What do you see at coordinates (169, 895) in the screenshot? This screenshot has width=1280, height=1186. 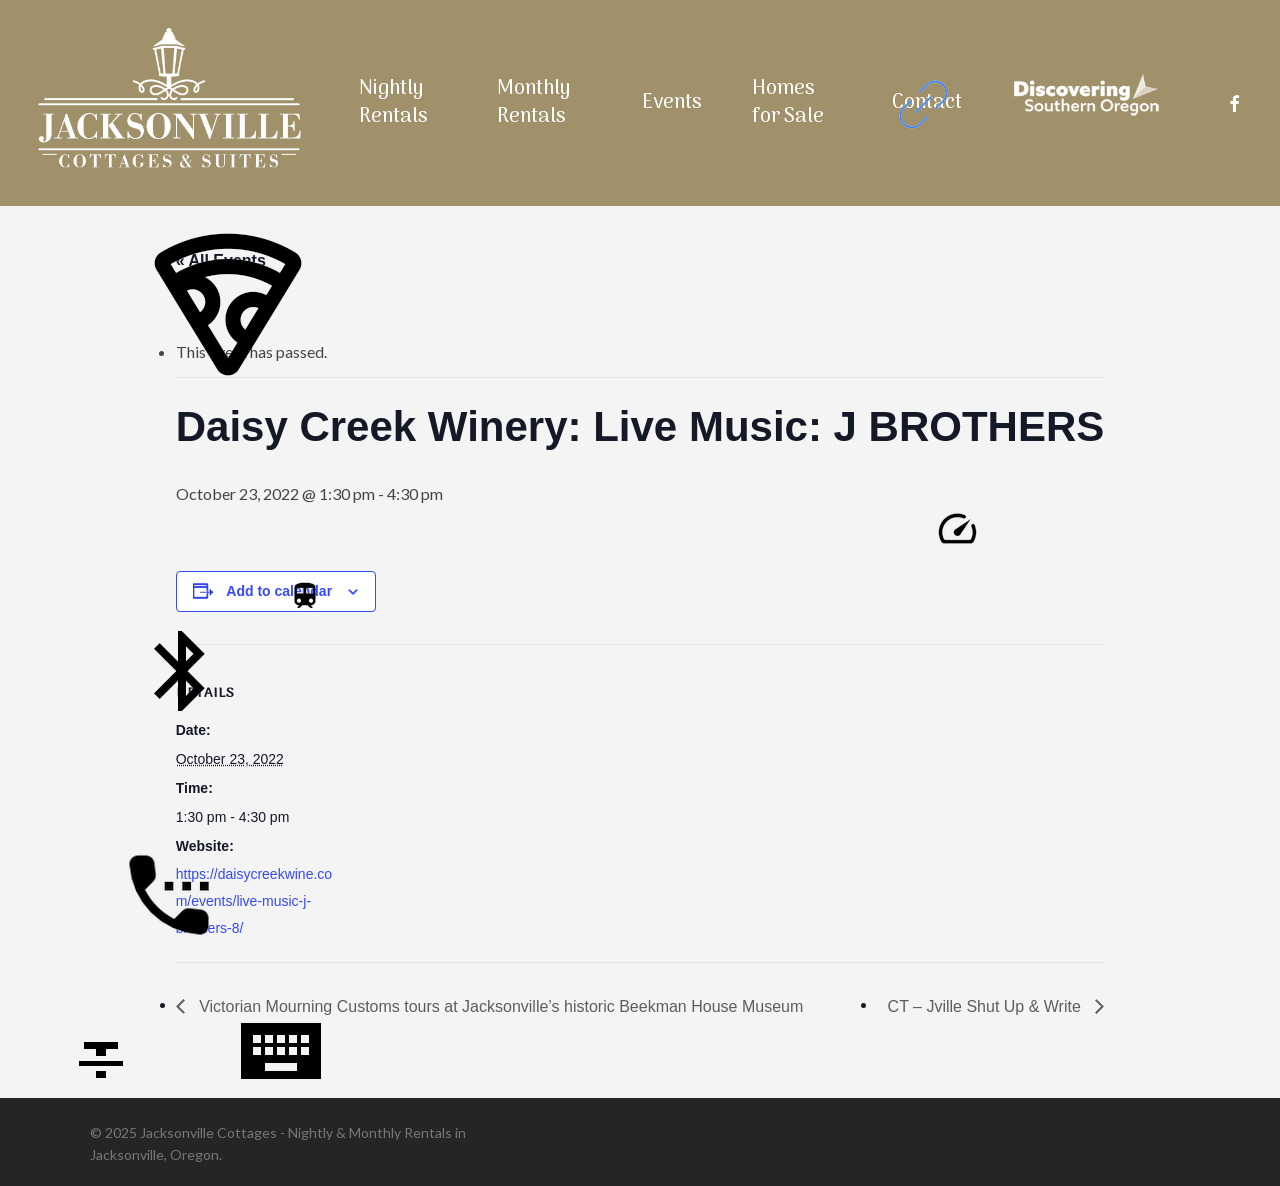 I see `access phone or call settings` at bounding box center [169, 895].